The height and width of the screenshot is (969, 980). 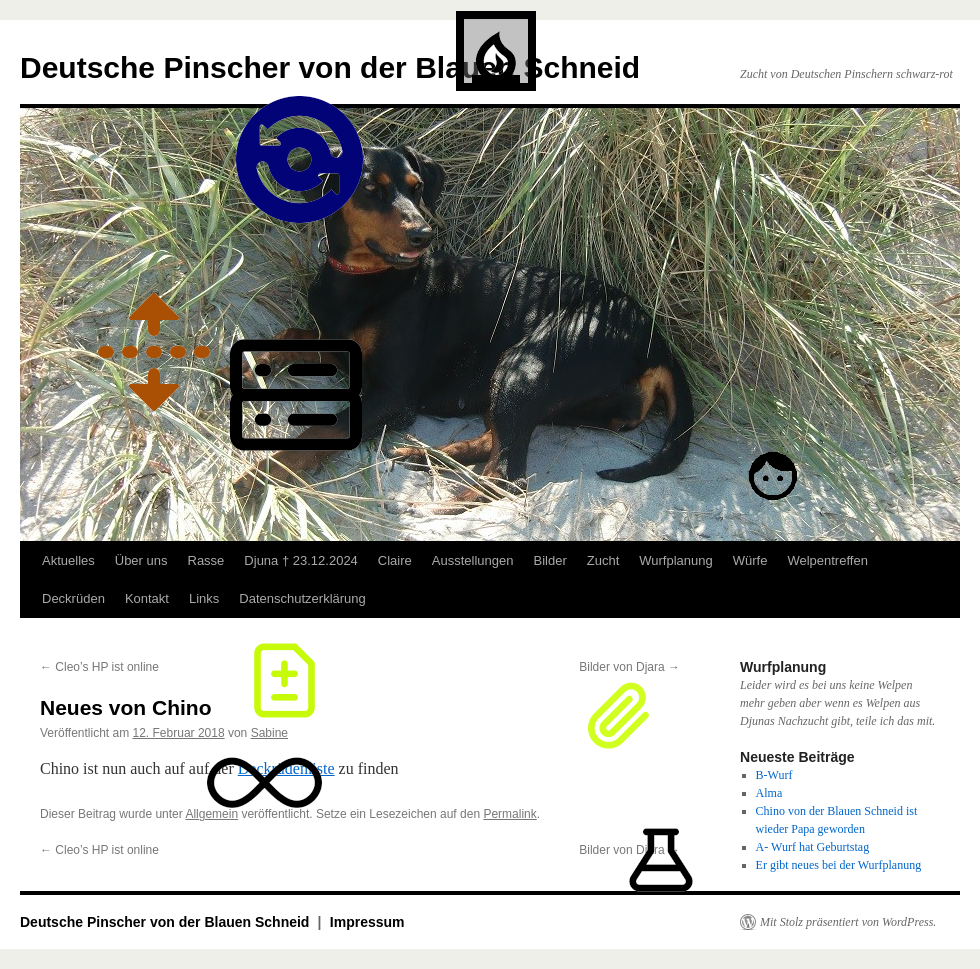 I want to click on access experimental or beta features, so click(x=661, y=860).